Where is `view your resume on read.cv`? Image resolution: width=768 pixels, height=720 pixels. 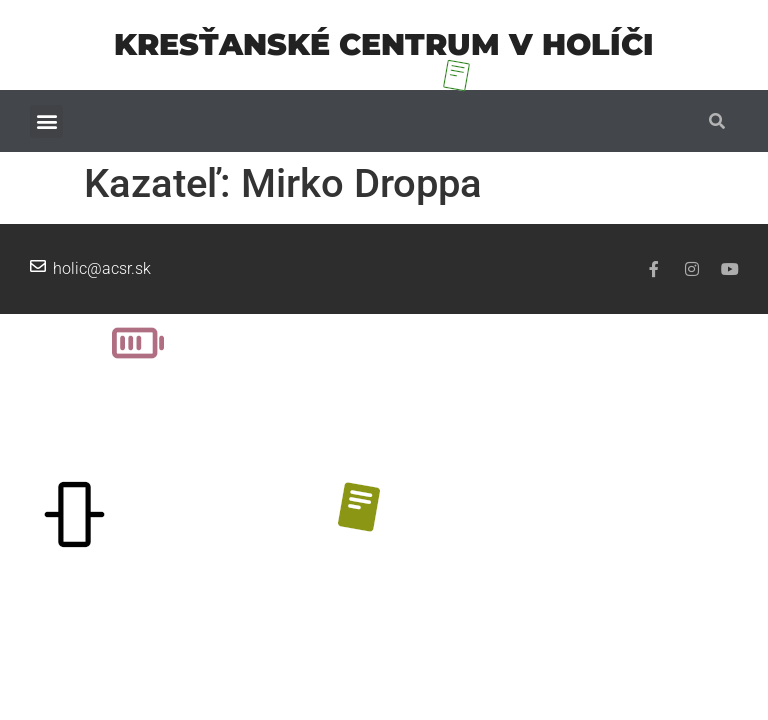
view your resume on read.cv is located at coordinates (456, 75).